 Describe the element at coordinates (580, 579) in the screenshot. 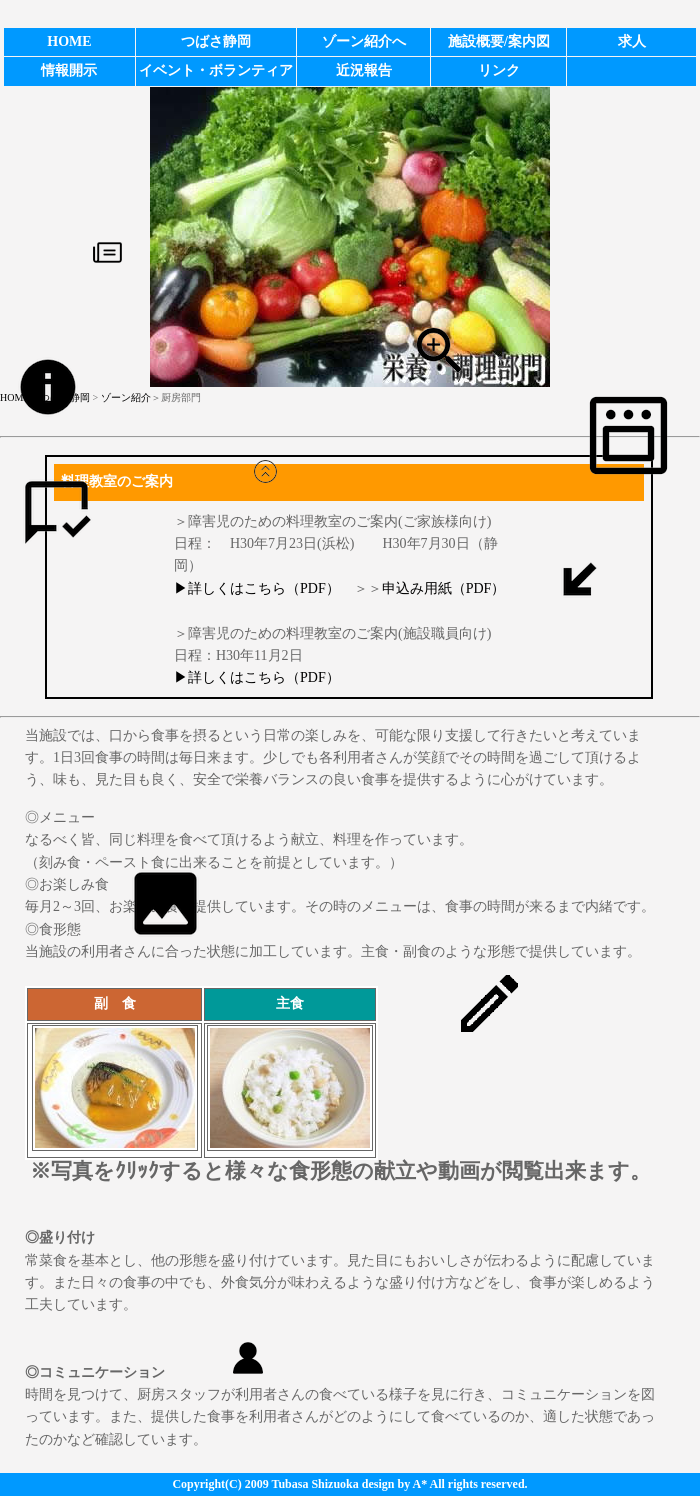

I see `transit entry or exit point on a map` at that location.